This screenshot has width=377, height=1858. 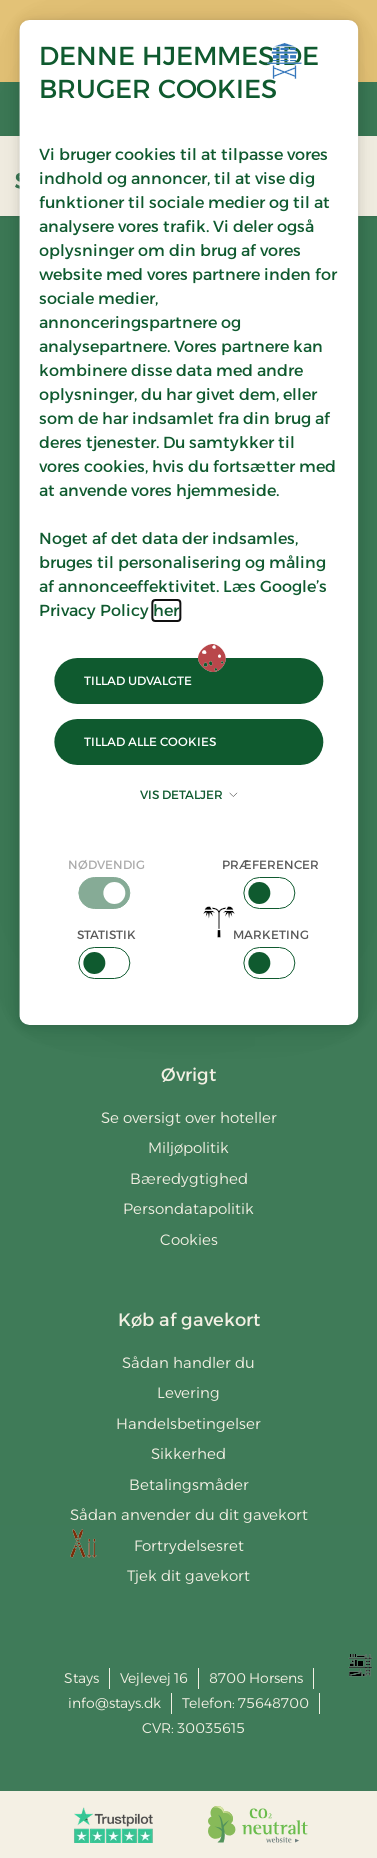 I want to click on toggle street lighting in city builder game, so click(x=219, y=922).